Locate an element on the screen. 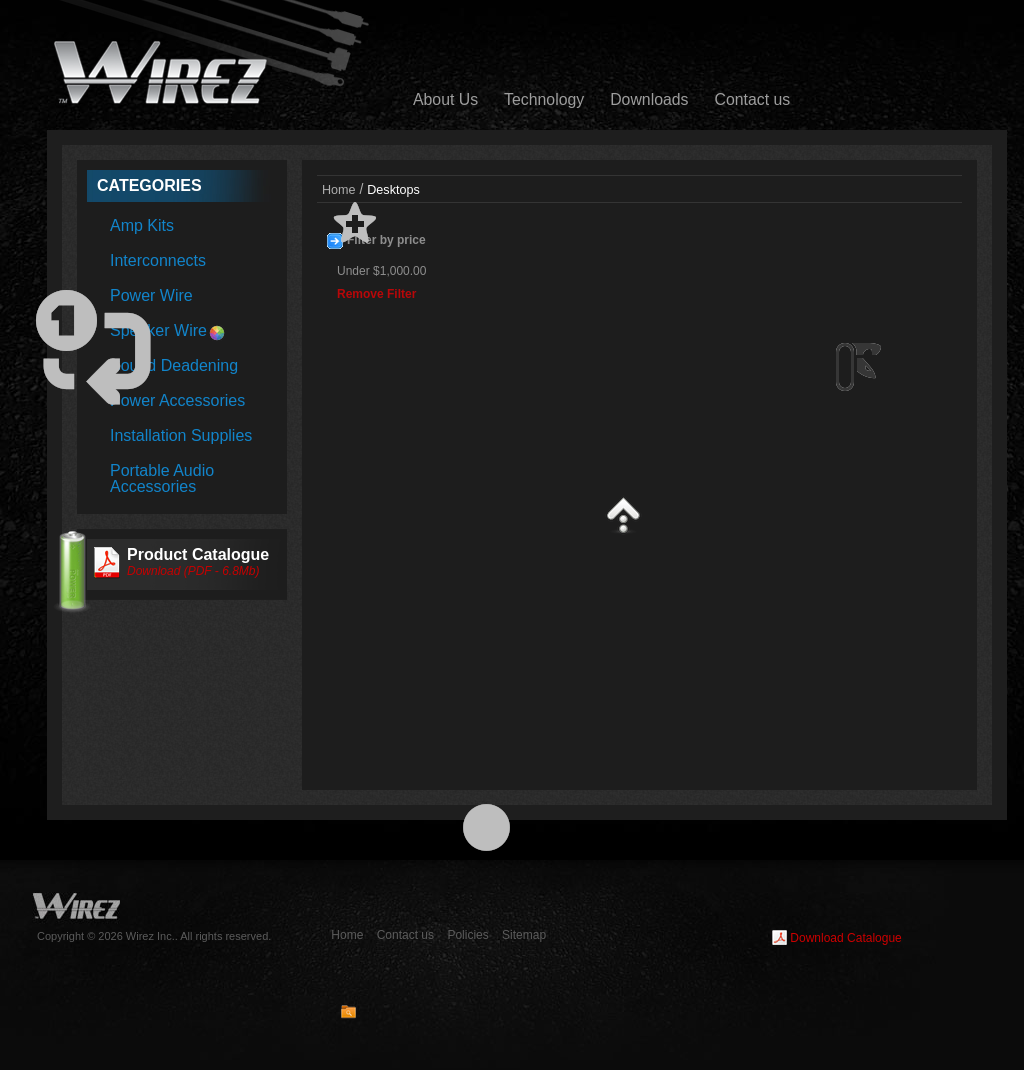 This screenshot has height=1070, width=1024. indicates battery is fully charged is located at coordinates (72, 572).